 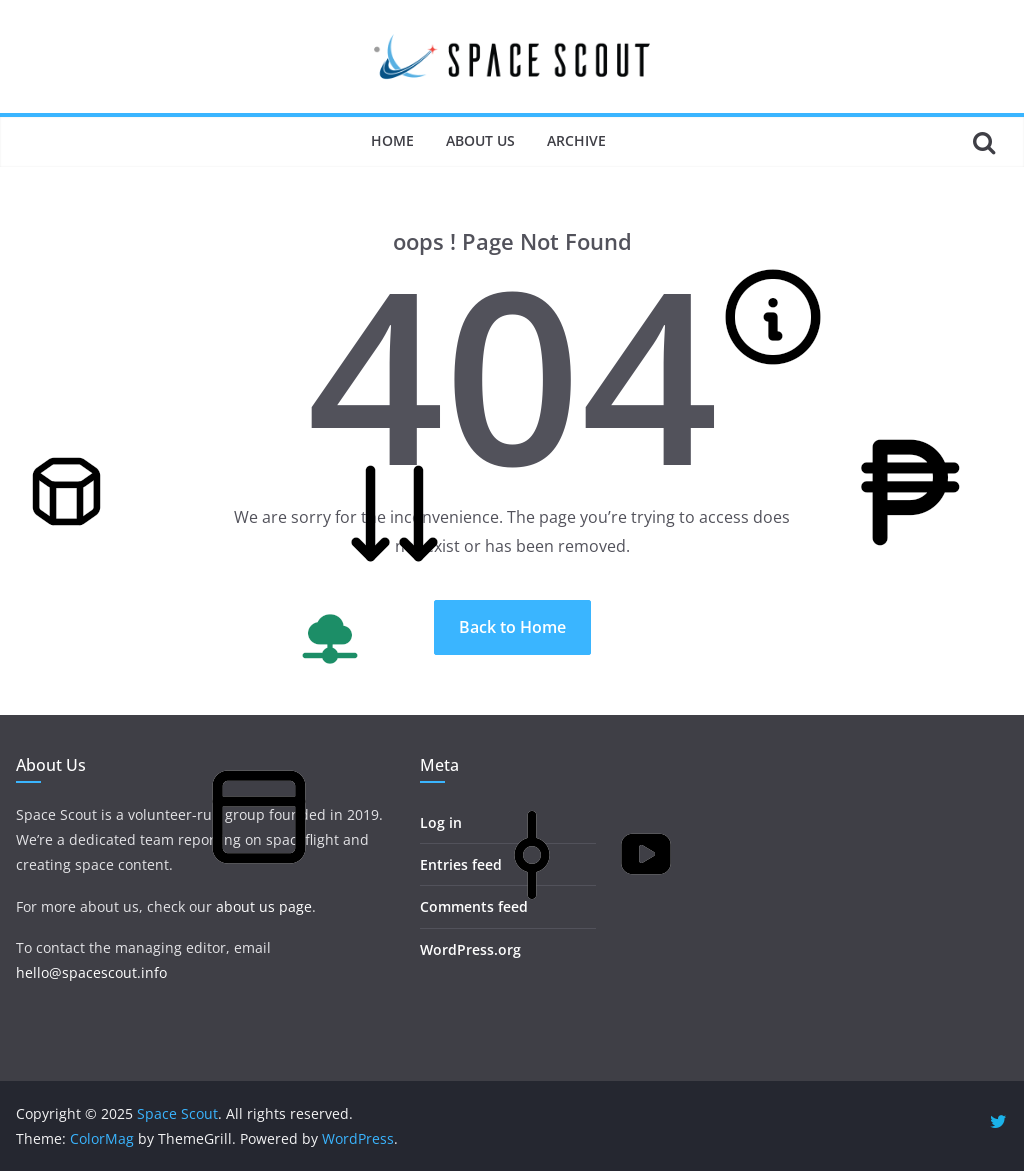 I want to click on indicates pricing or payment in Philippine pesos, so click(x=906, y=492).